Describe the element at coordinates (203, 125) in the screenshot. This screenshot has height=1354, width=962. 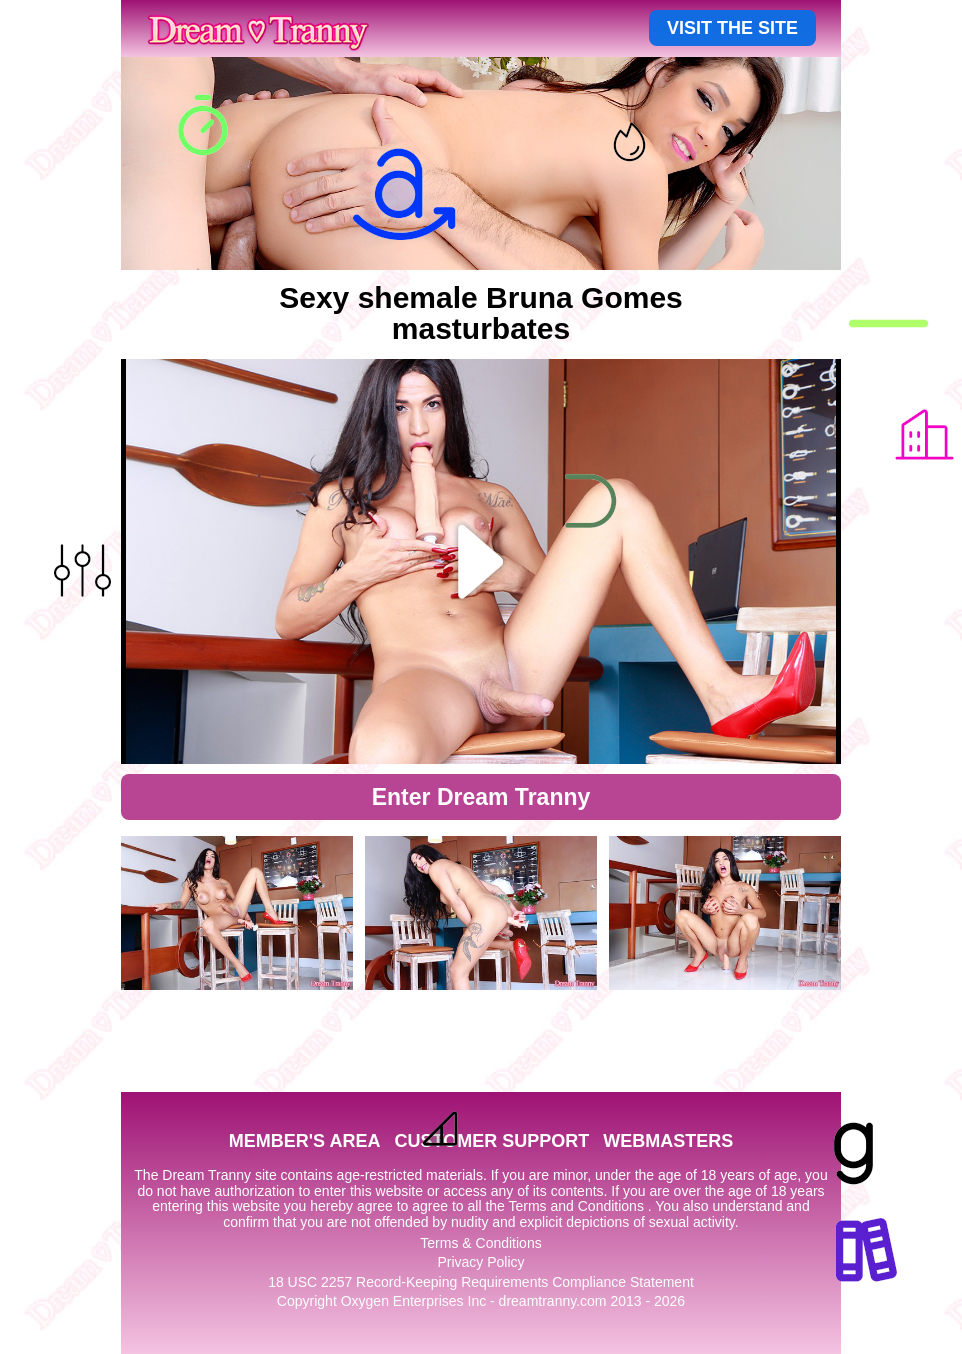
I see `start or set a timer` at that location.